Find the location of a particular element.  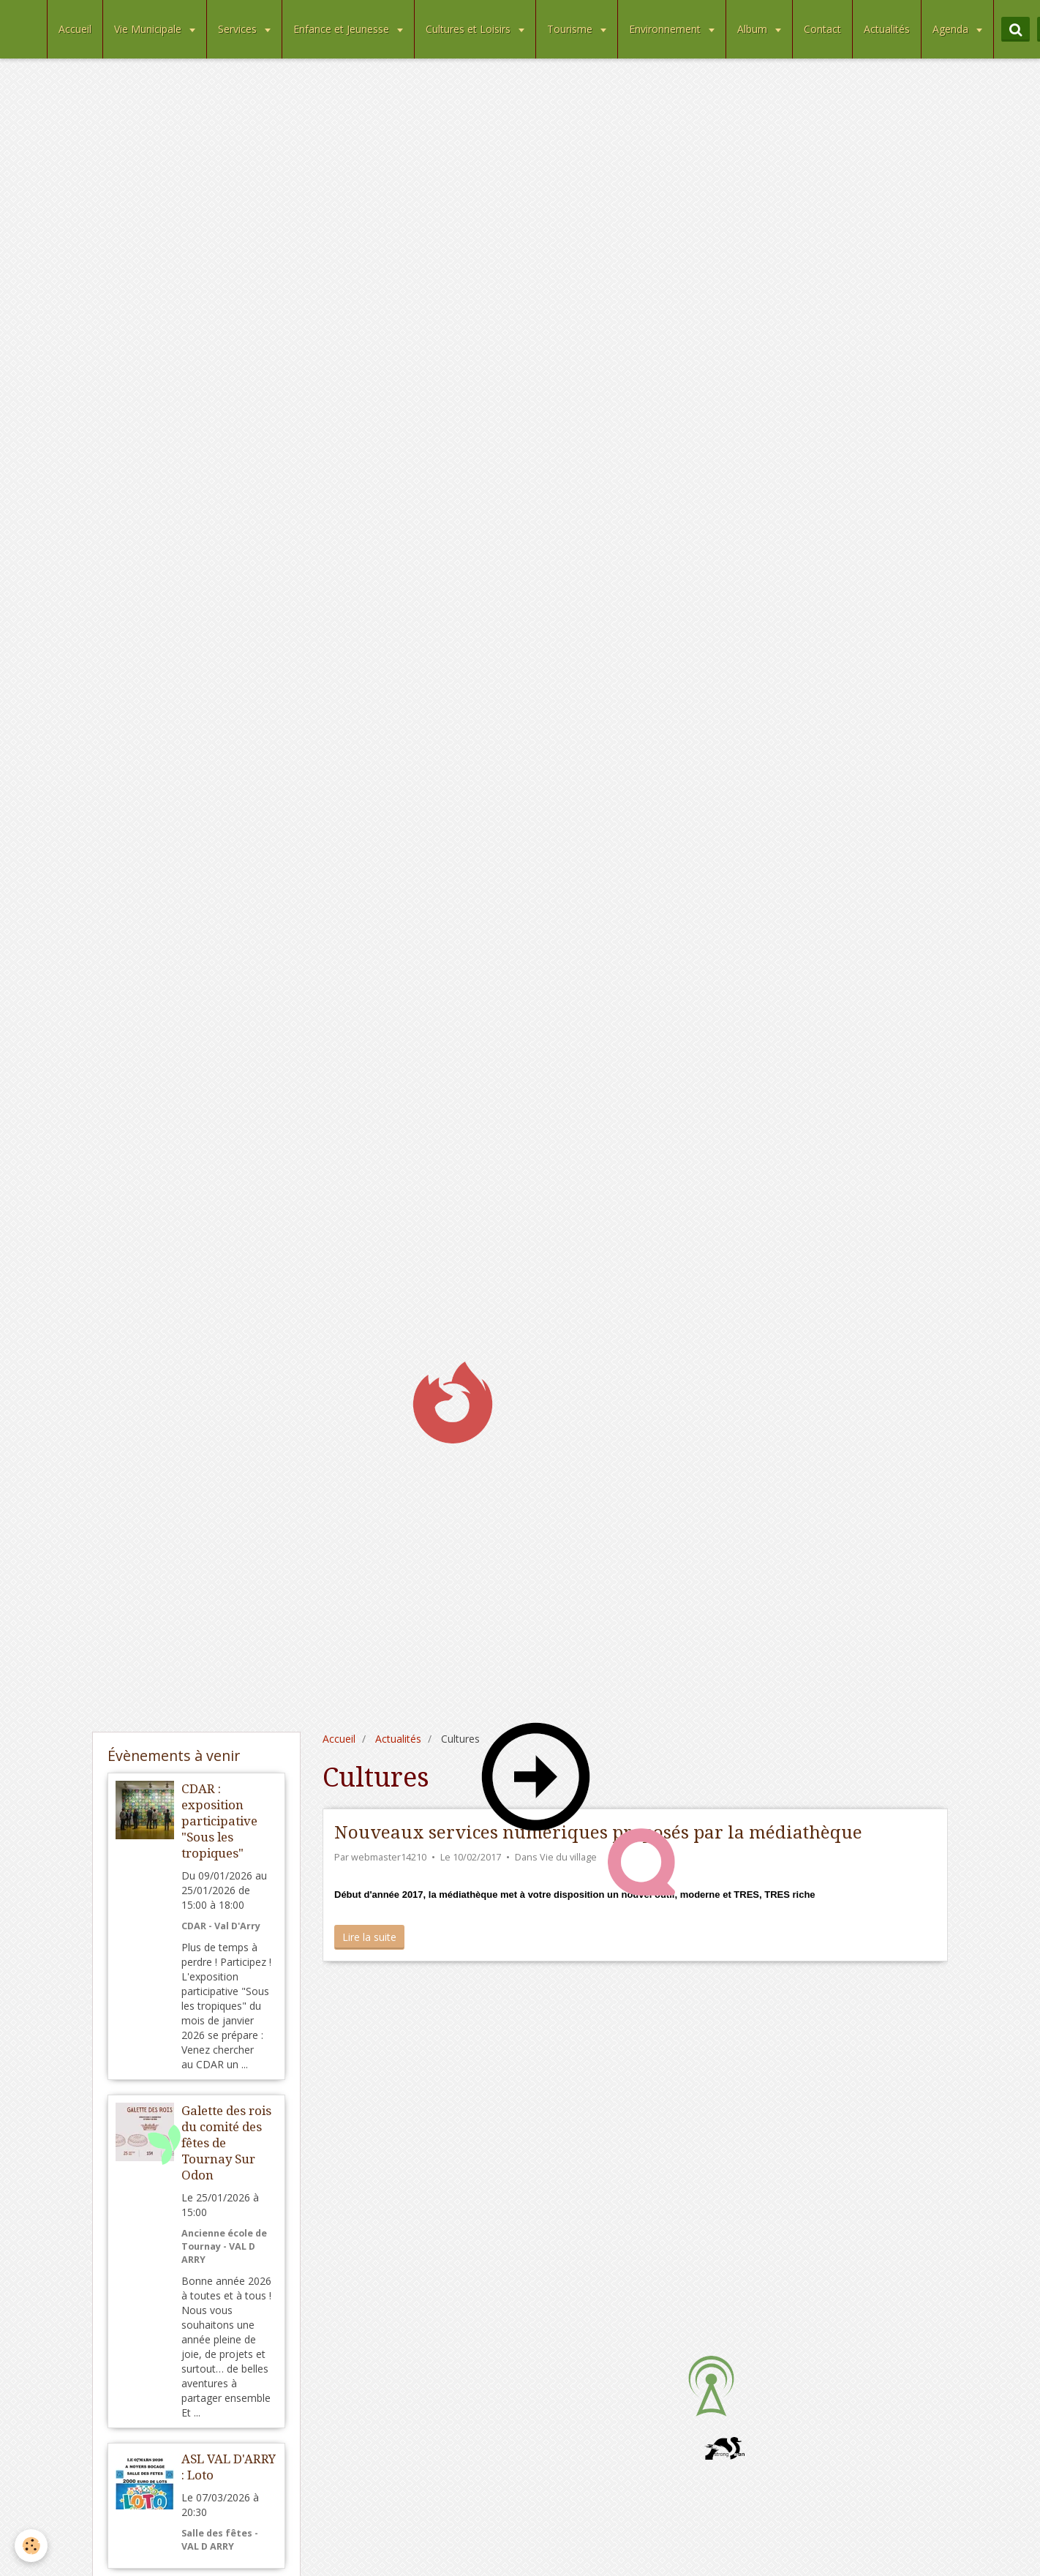

open the Quora app is located at coordinates (641, 1862).